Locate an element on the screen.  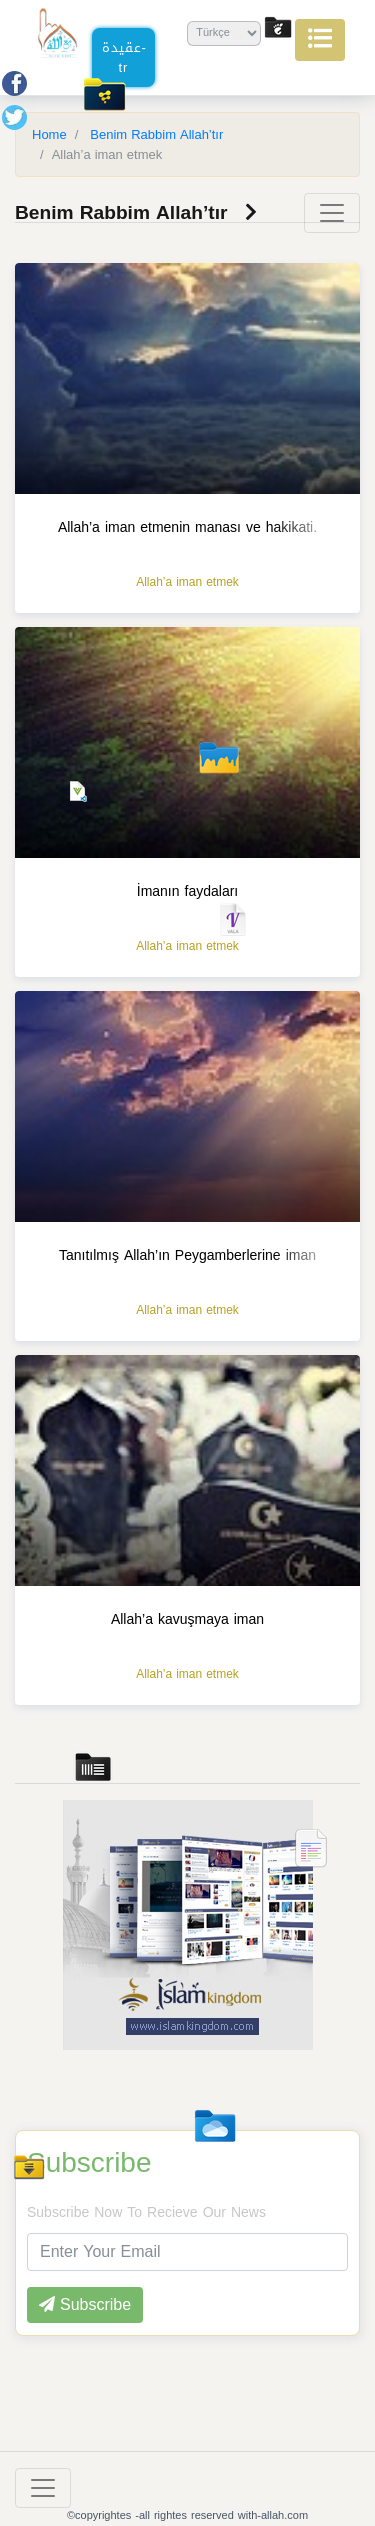
open OneDrive synced folder is located at coordinates (215, 2127).